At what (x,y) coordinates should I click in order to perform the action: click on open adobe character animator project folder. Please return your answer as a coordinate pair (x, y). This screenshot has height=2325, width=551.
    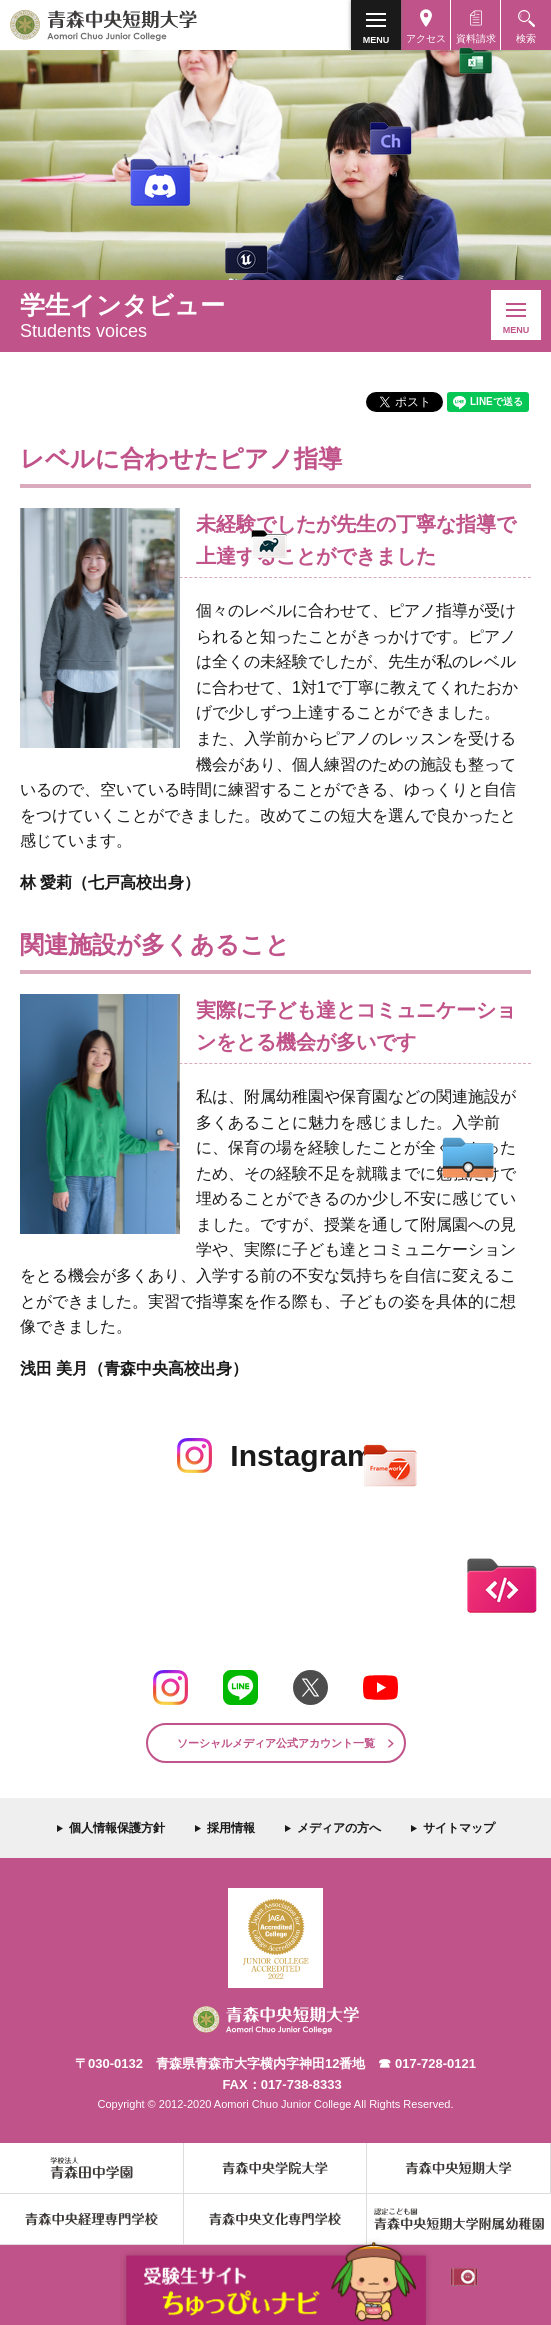
    Looking at the image, I should click on (390, 139).